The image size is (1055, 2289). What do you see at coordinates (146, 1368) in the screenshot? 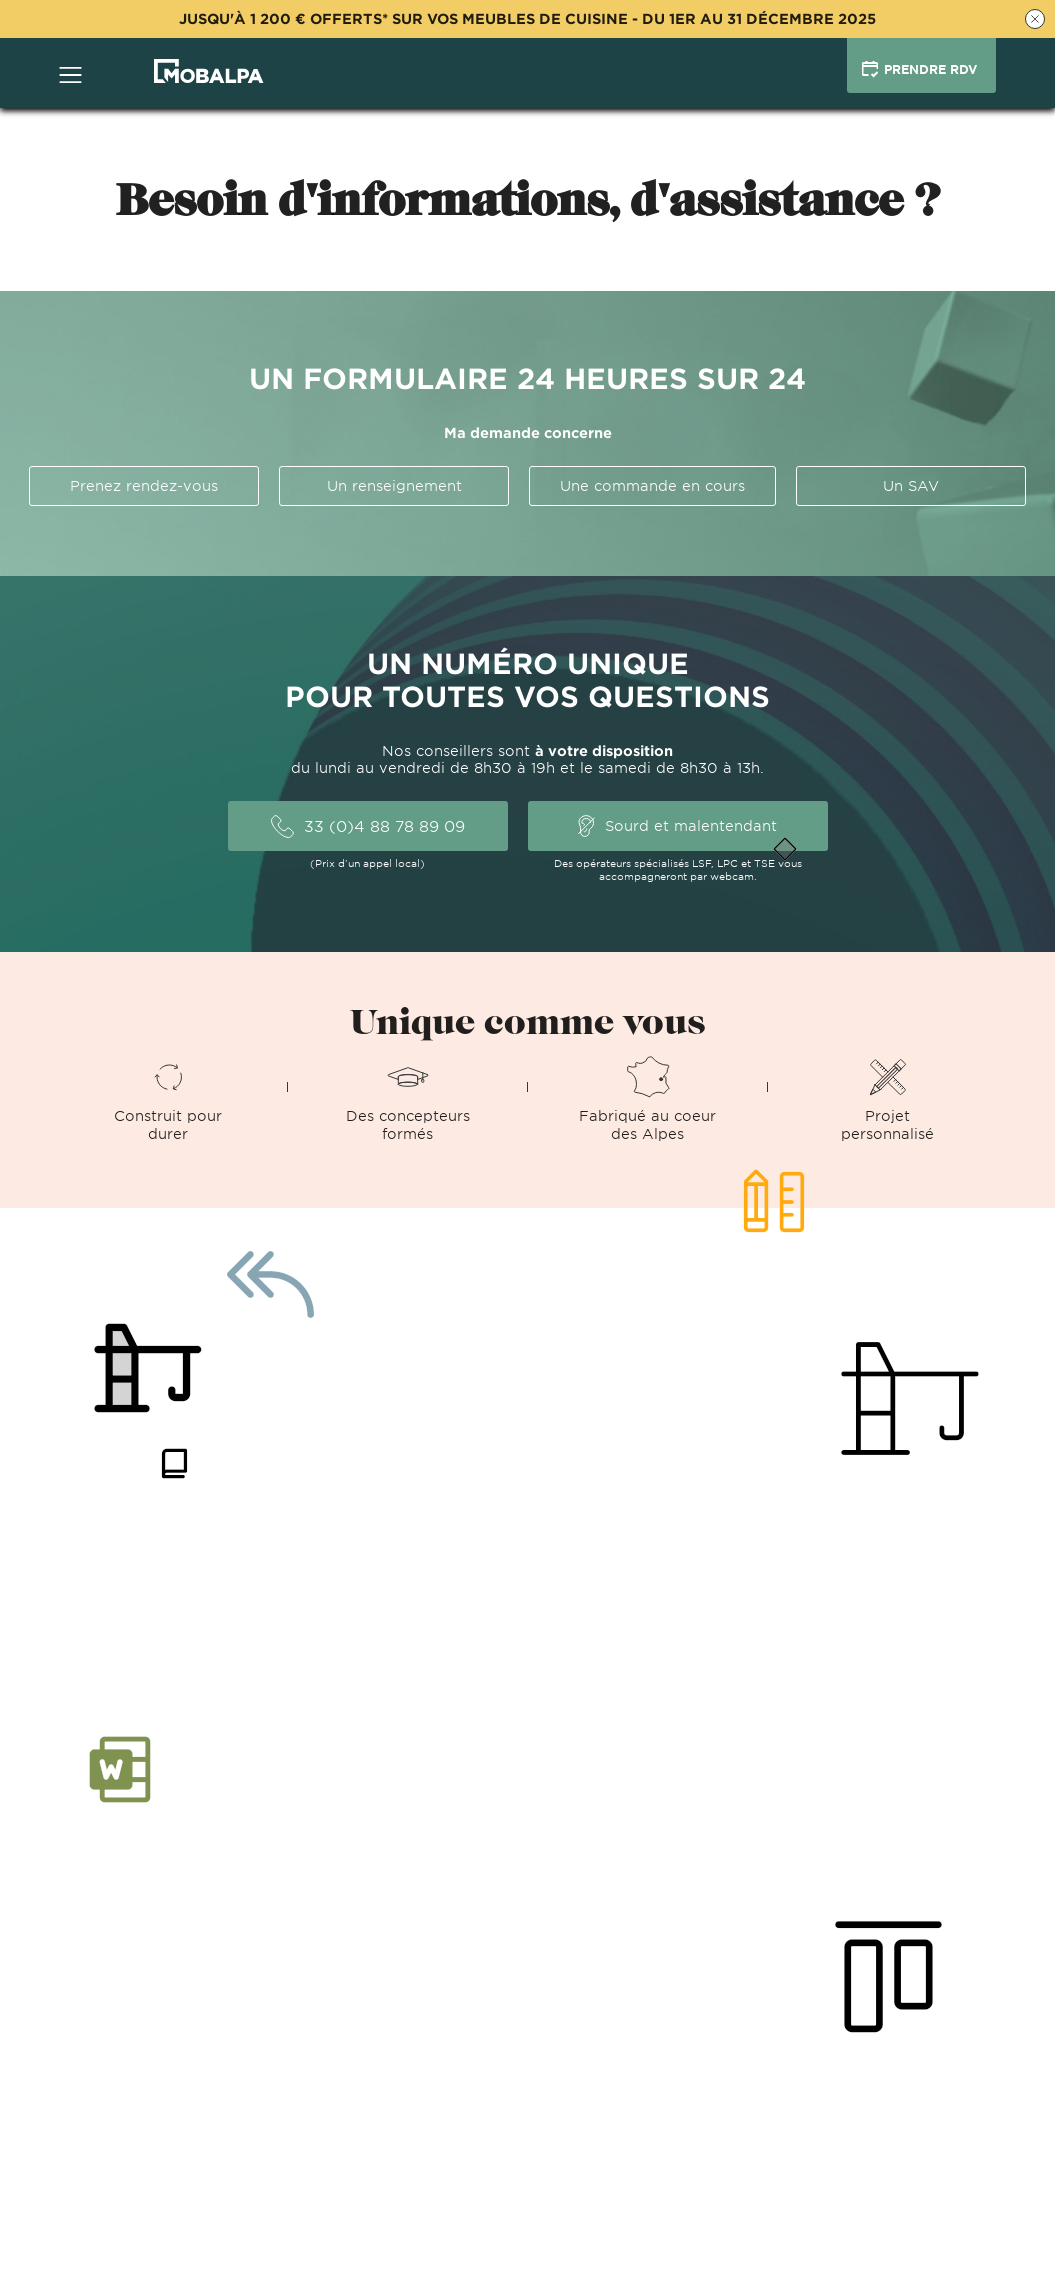
I see `construction or building in progress` at bounding box center [146, 1368].